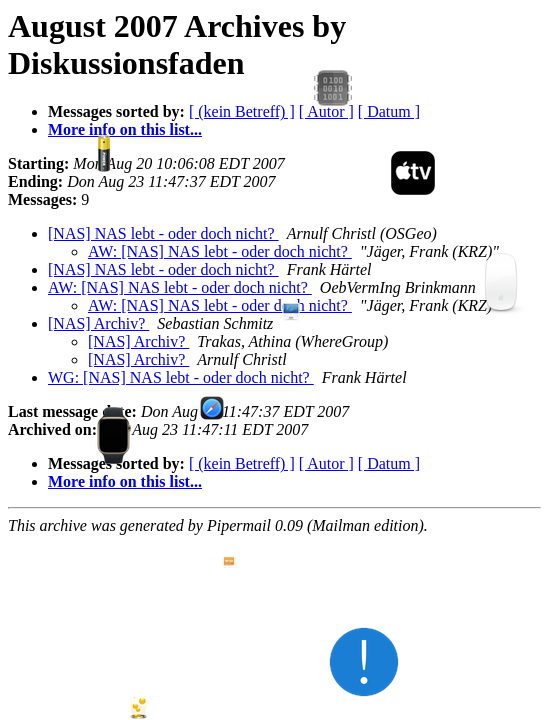 The height and width of the screenshot is (720, 549). What do you see at coordinates (291, 310) in the screenshot?
I see `represents a connected iMac G5 desktop computer` at bounding box center [291, 310].